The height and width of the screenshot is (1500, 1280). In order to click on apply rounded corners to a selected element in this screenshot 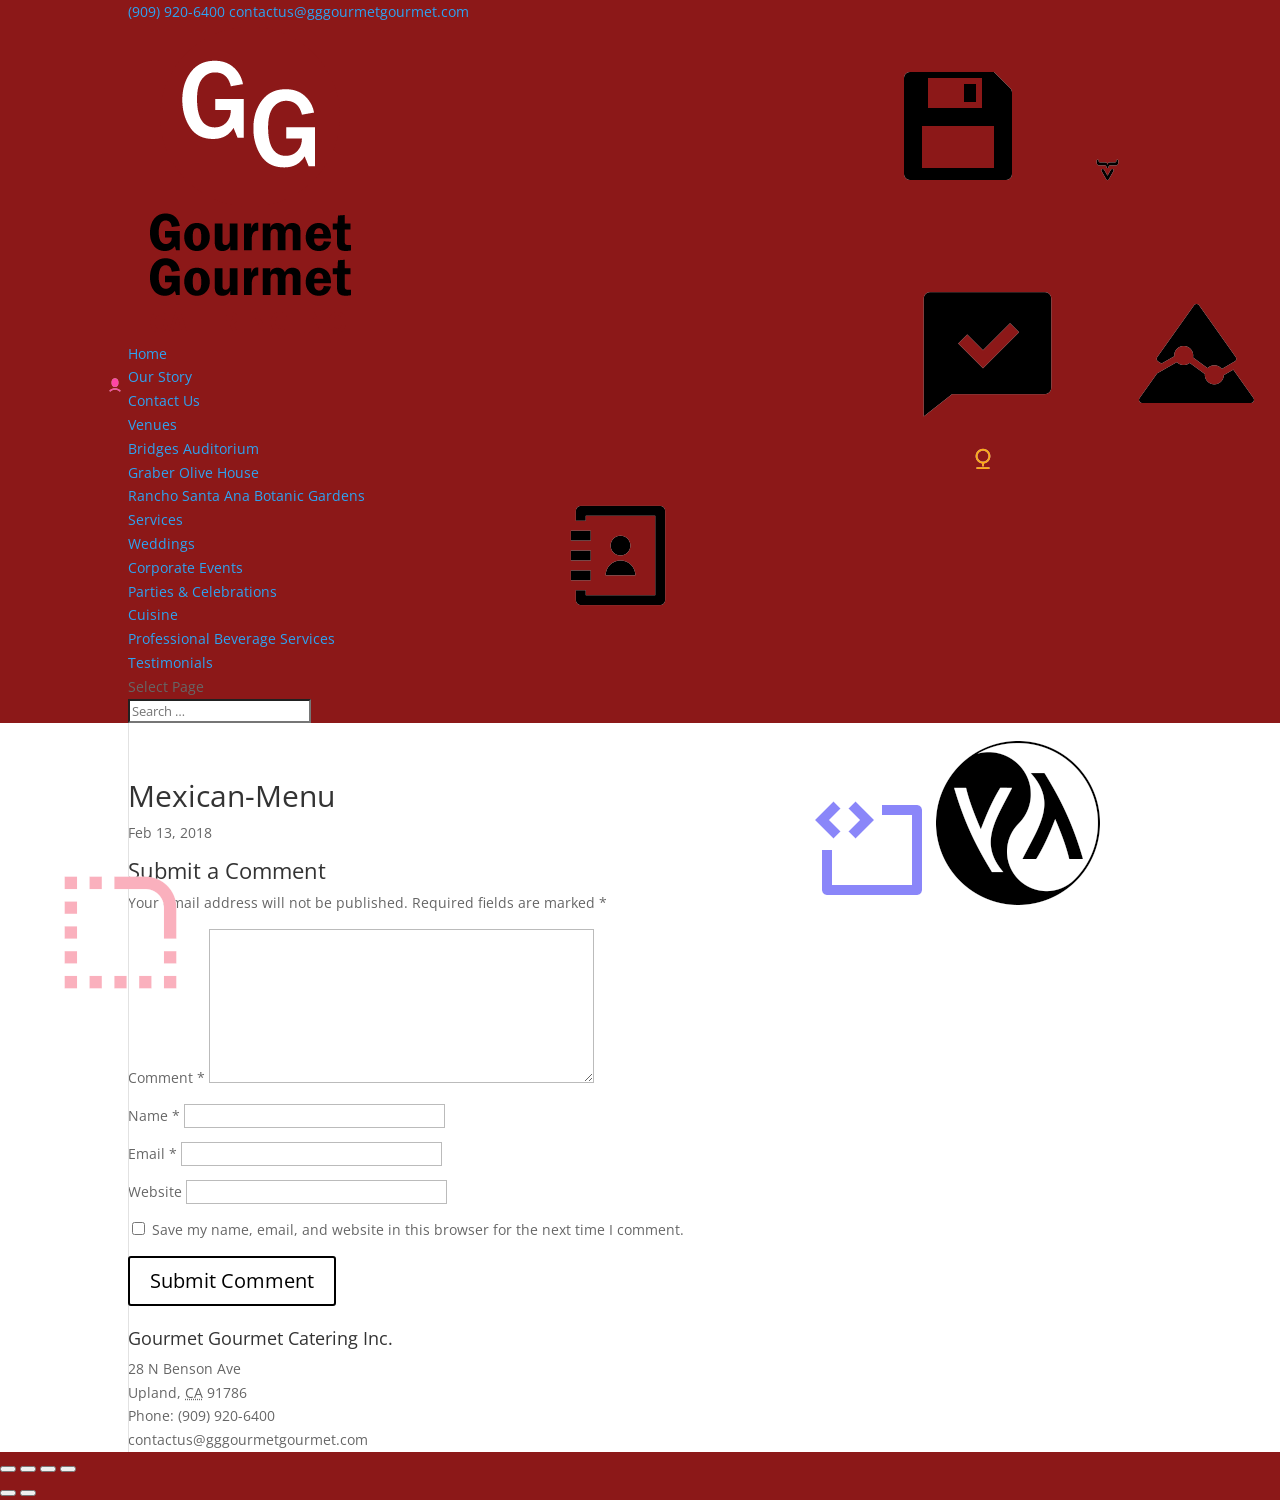, I will do `click(120, 932)`.